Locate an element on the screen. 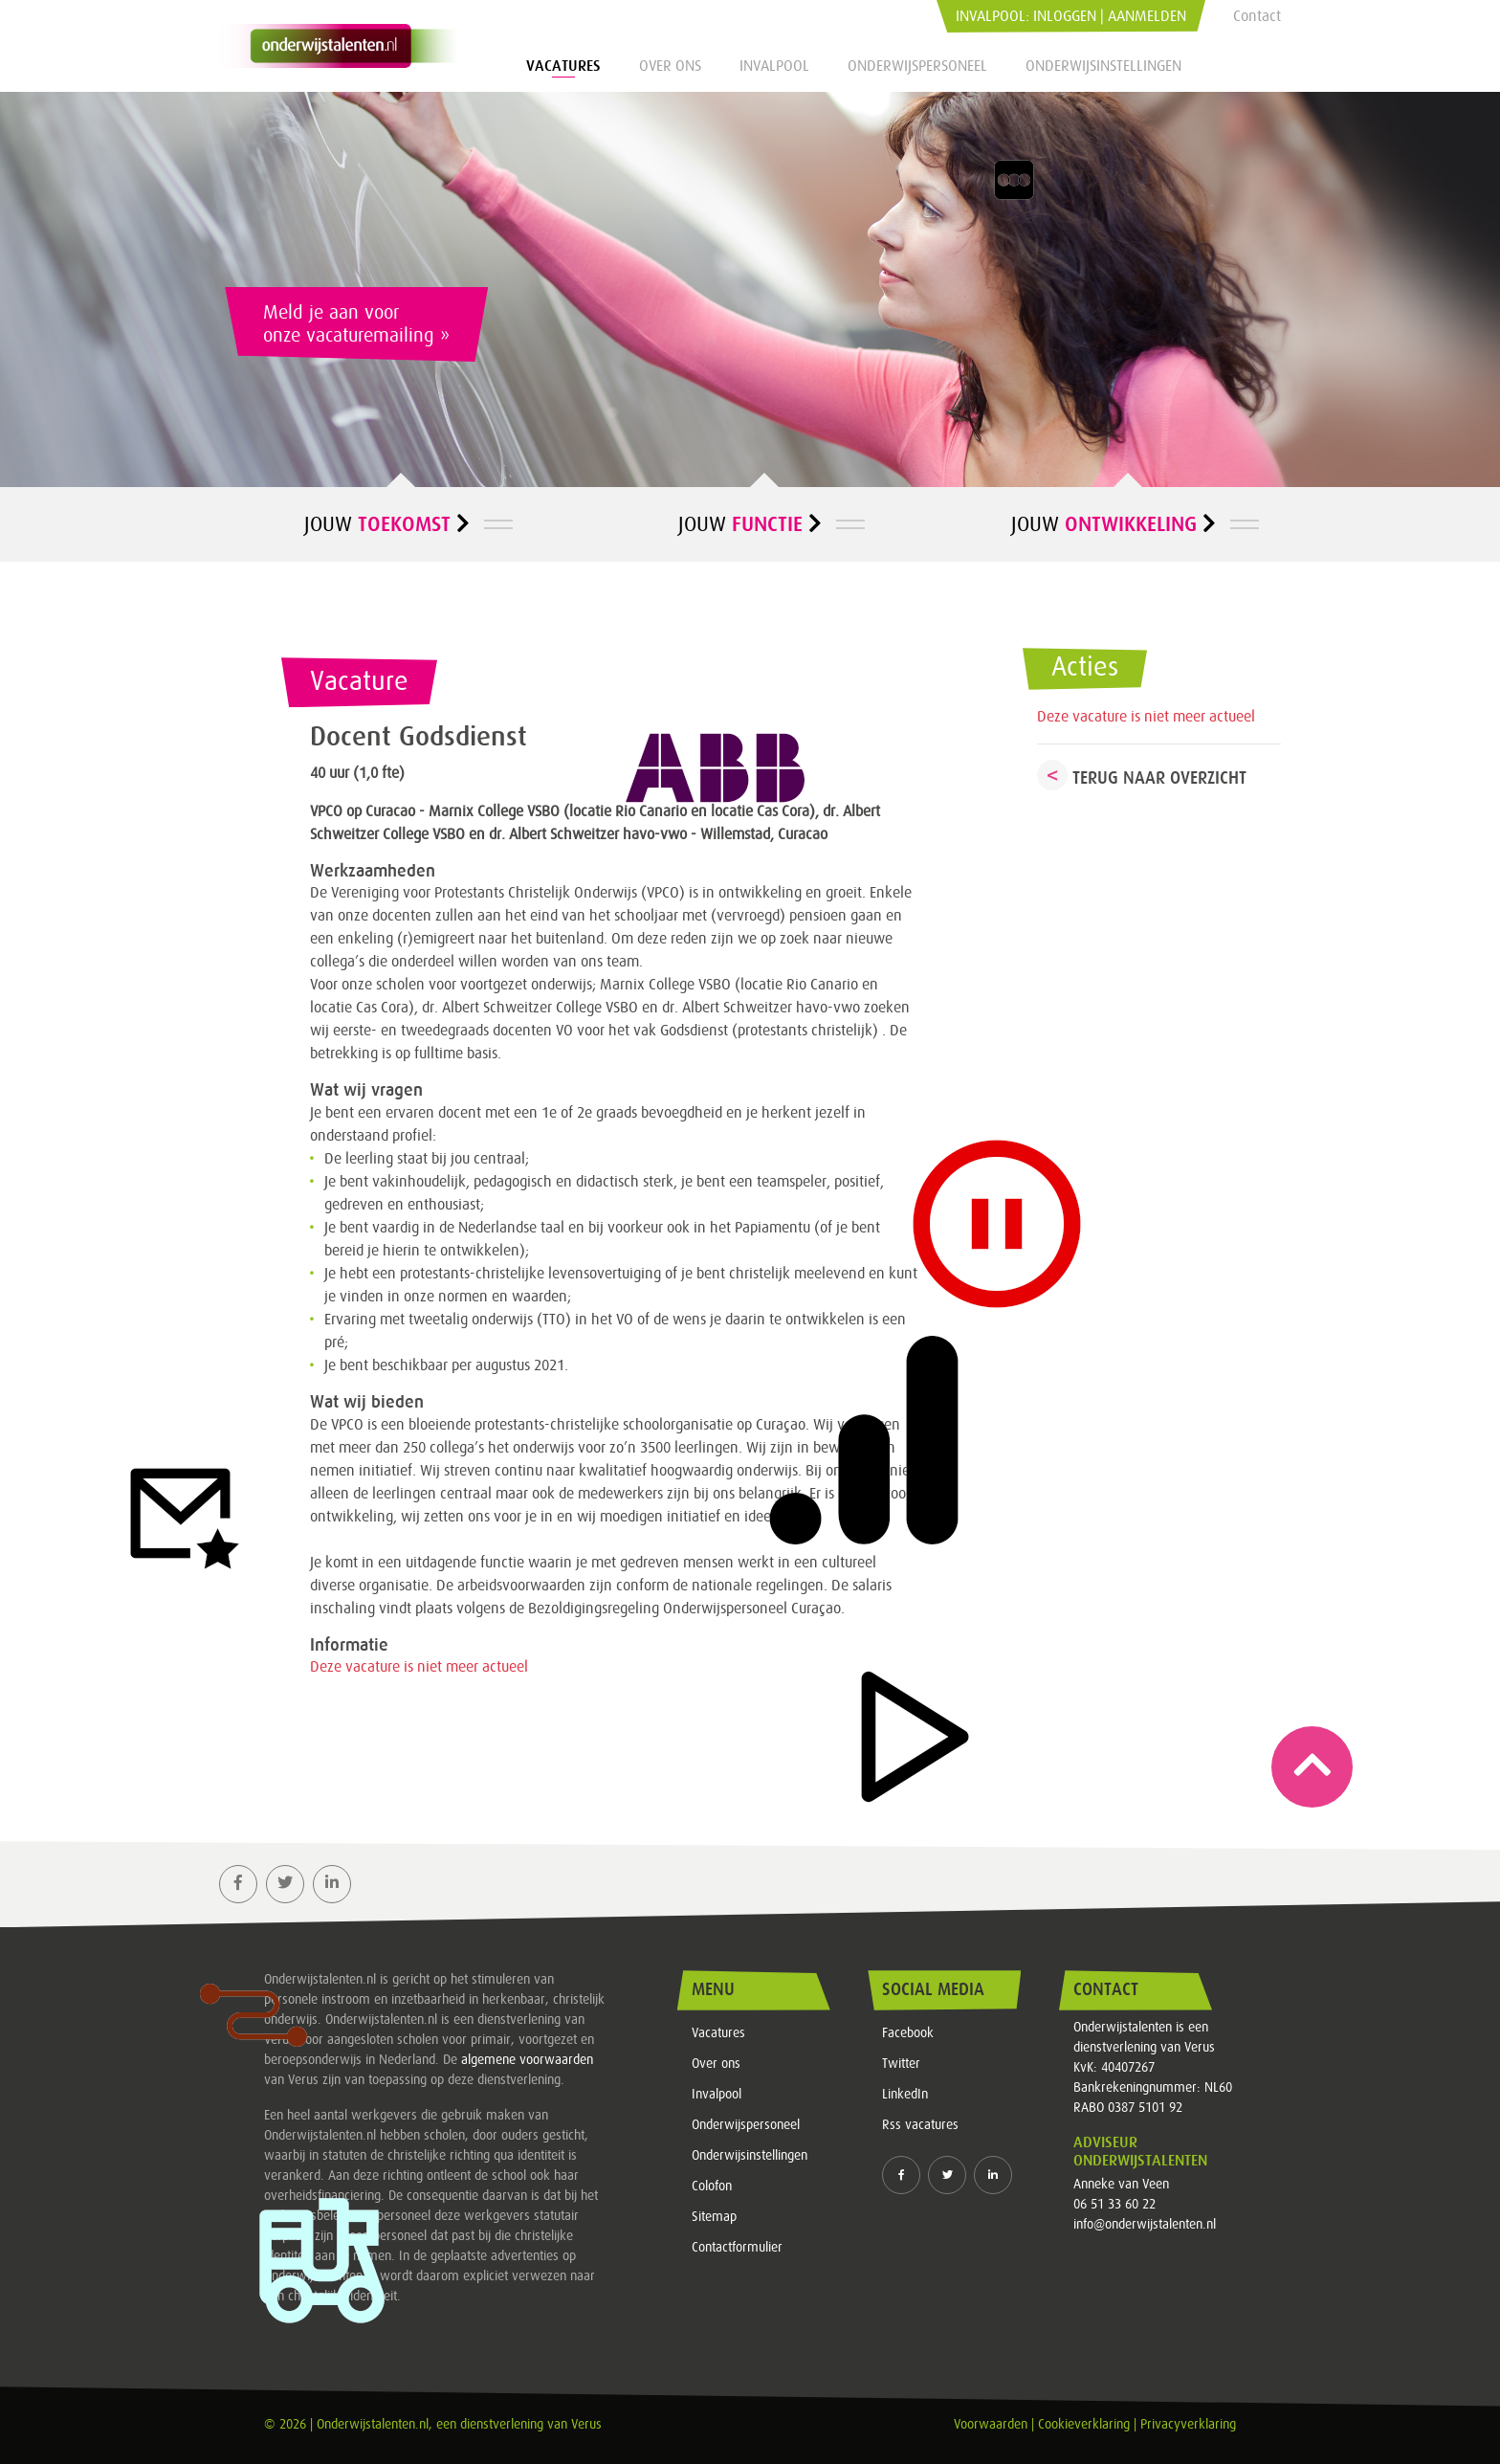 The width and height of the screenshot is (1500, 2464). ABB company logo is located at coordinates (715, 767).